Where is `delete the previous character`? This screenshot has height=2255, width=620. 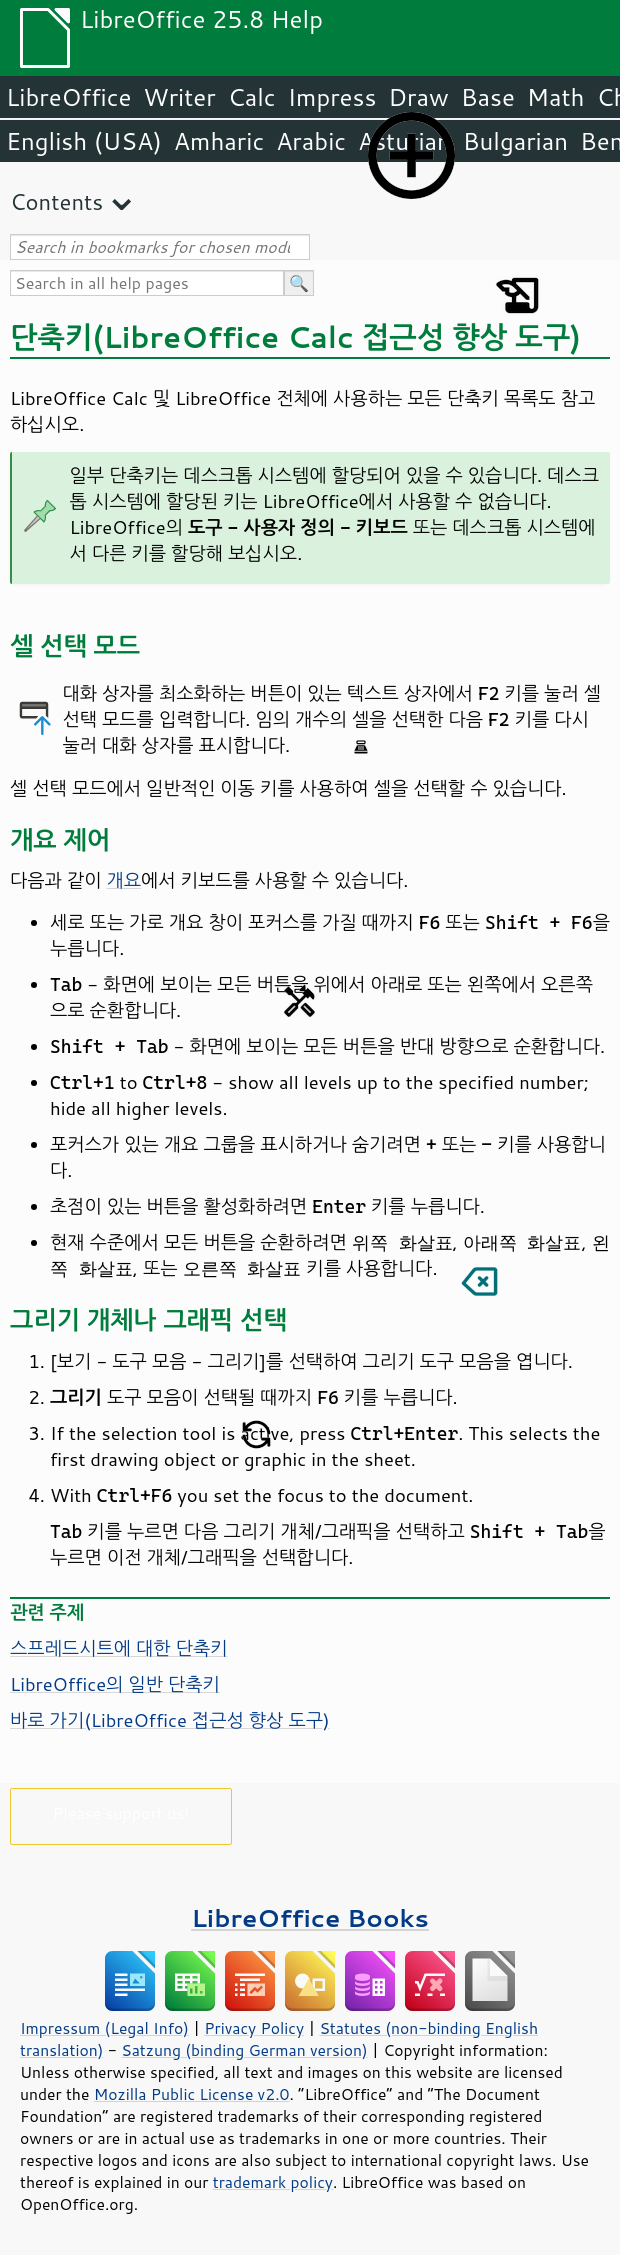 delete the previous character is located at coordinates (479, 1281).